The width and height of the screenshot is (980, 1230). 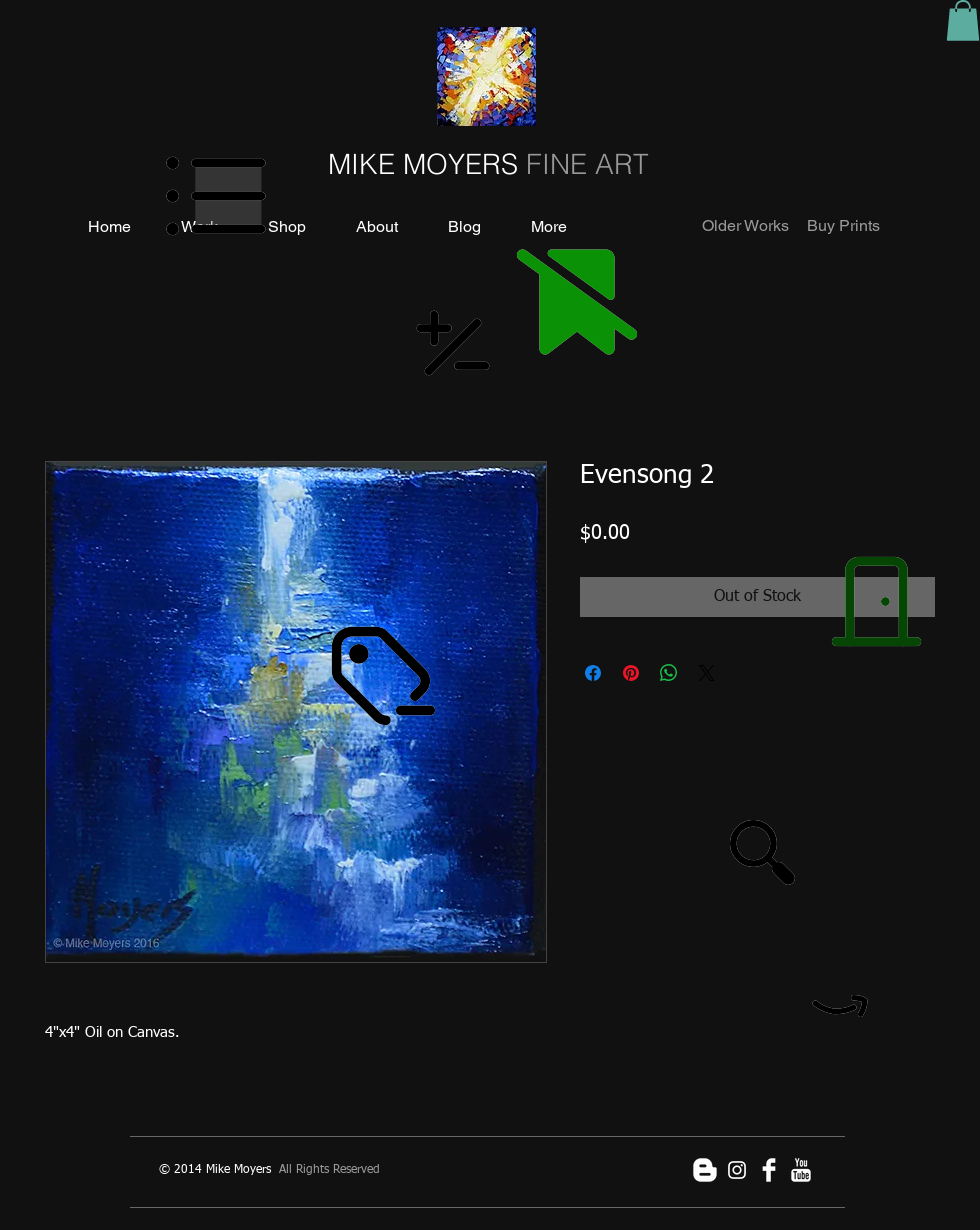 What do you see at coordinates (876, 601) in the screenshot?
I see `exit or log out of the application` at bounding box center [876, 601].